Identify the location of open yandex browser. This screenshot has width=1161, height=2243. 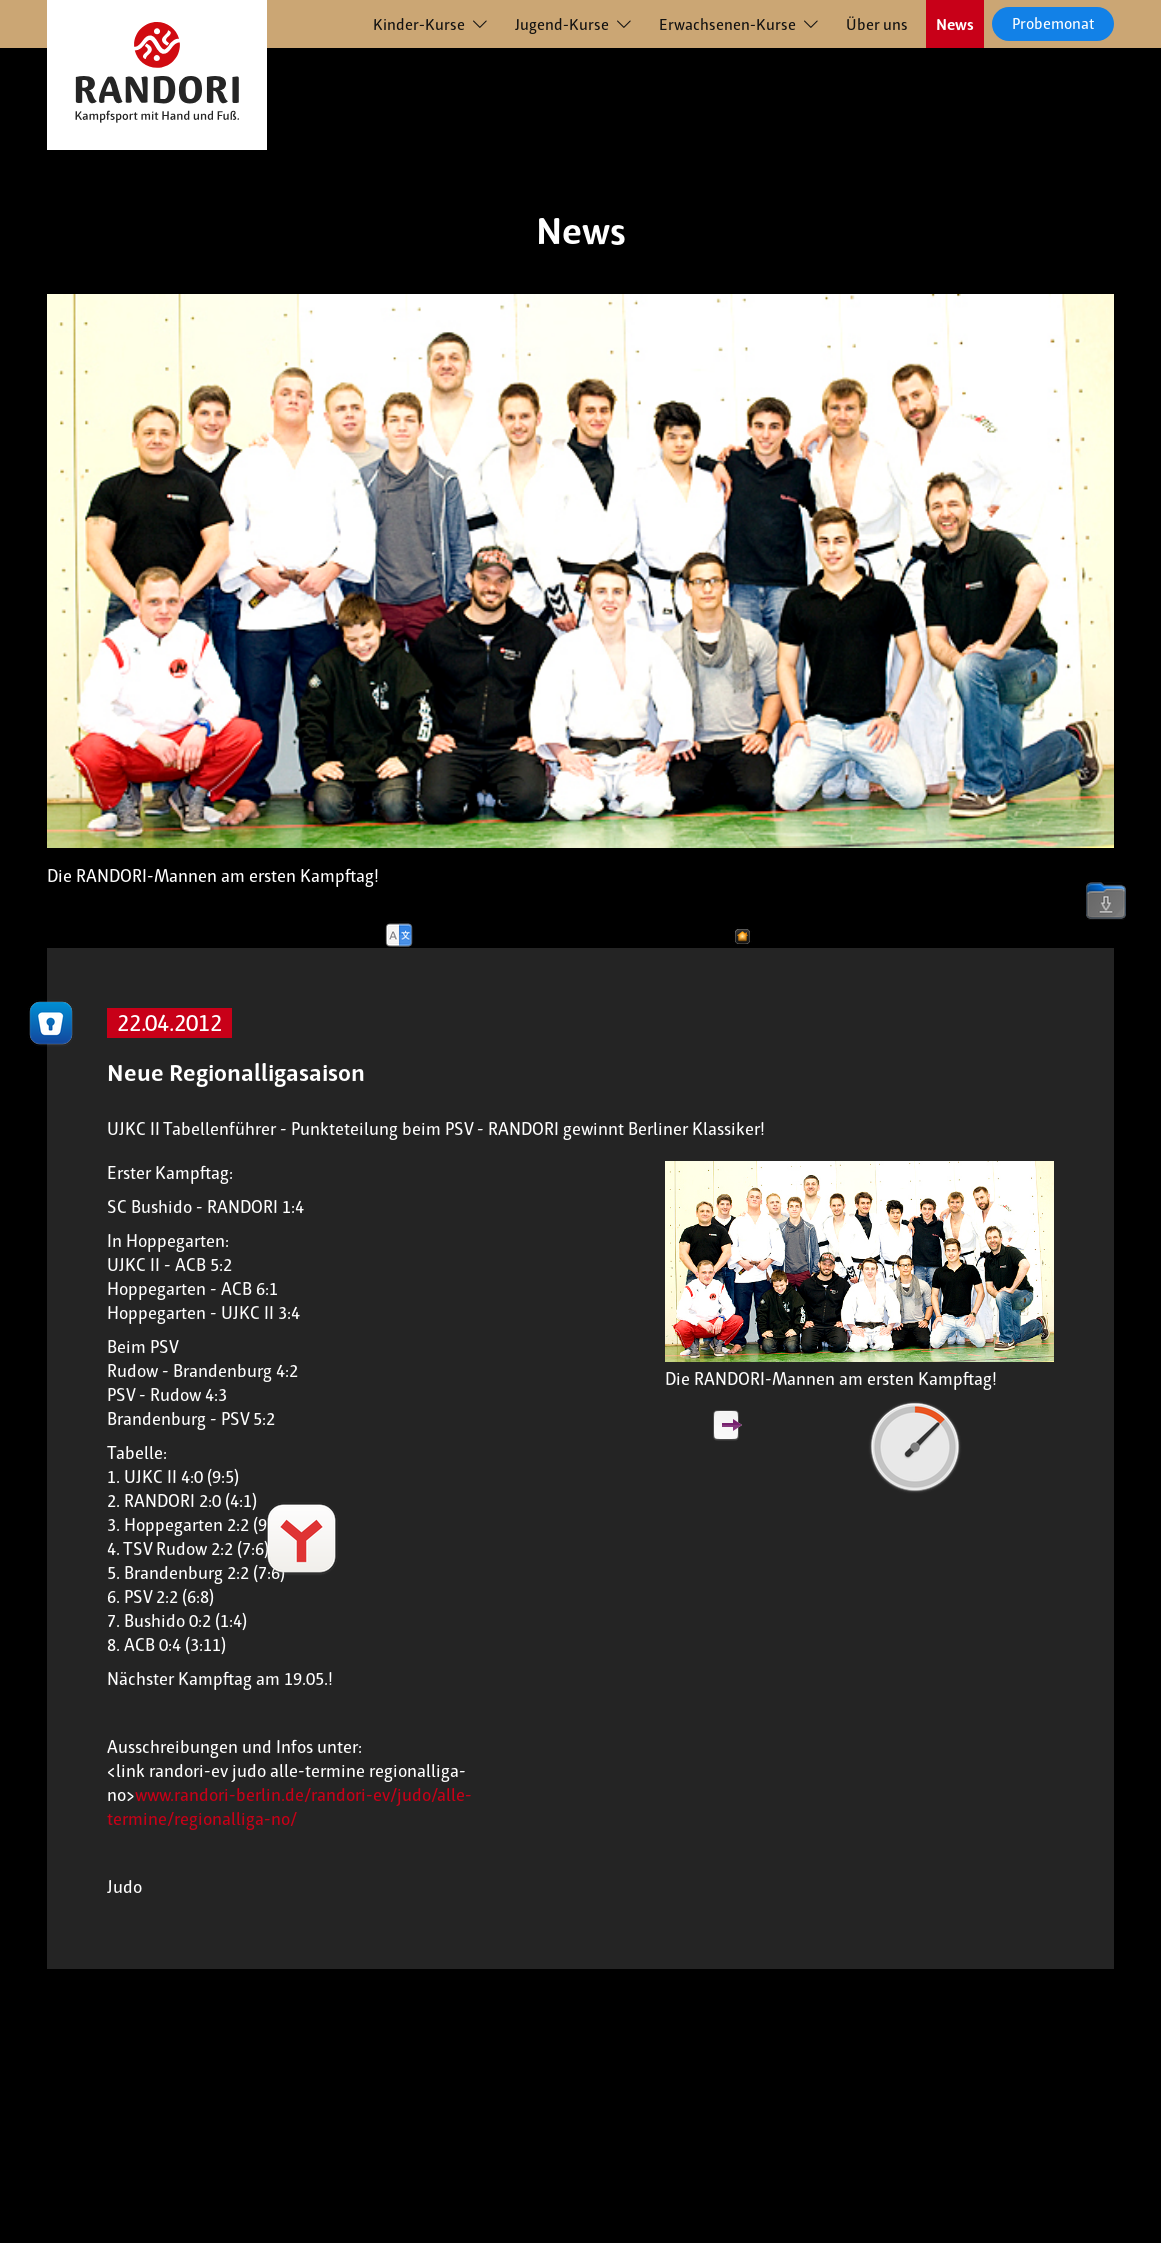
(301, 1538).